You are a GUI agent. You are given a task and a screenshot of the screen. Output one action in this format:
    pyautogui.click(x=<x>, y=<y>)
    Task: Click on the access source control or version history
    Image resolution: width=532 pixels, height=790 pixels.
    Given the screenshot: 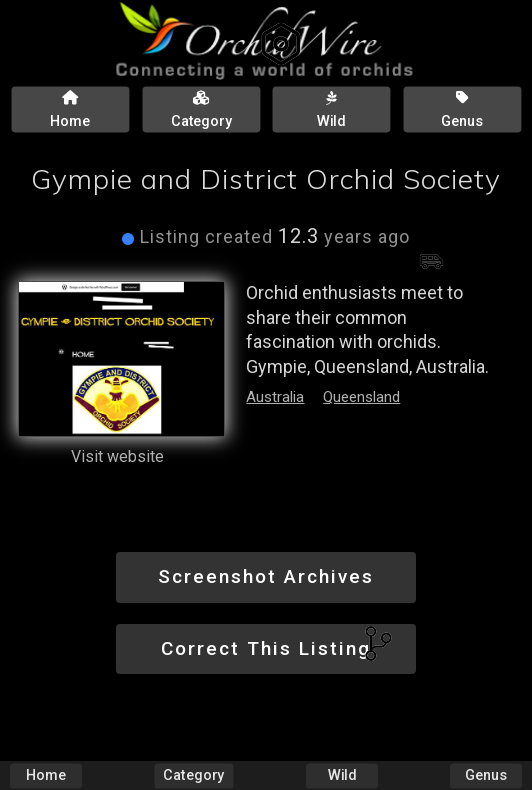 What is the action you would take?
    pyautogui.click(x=378, y=643)
    